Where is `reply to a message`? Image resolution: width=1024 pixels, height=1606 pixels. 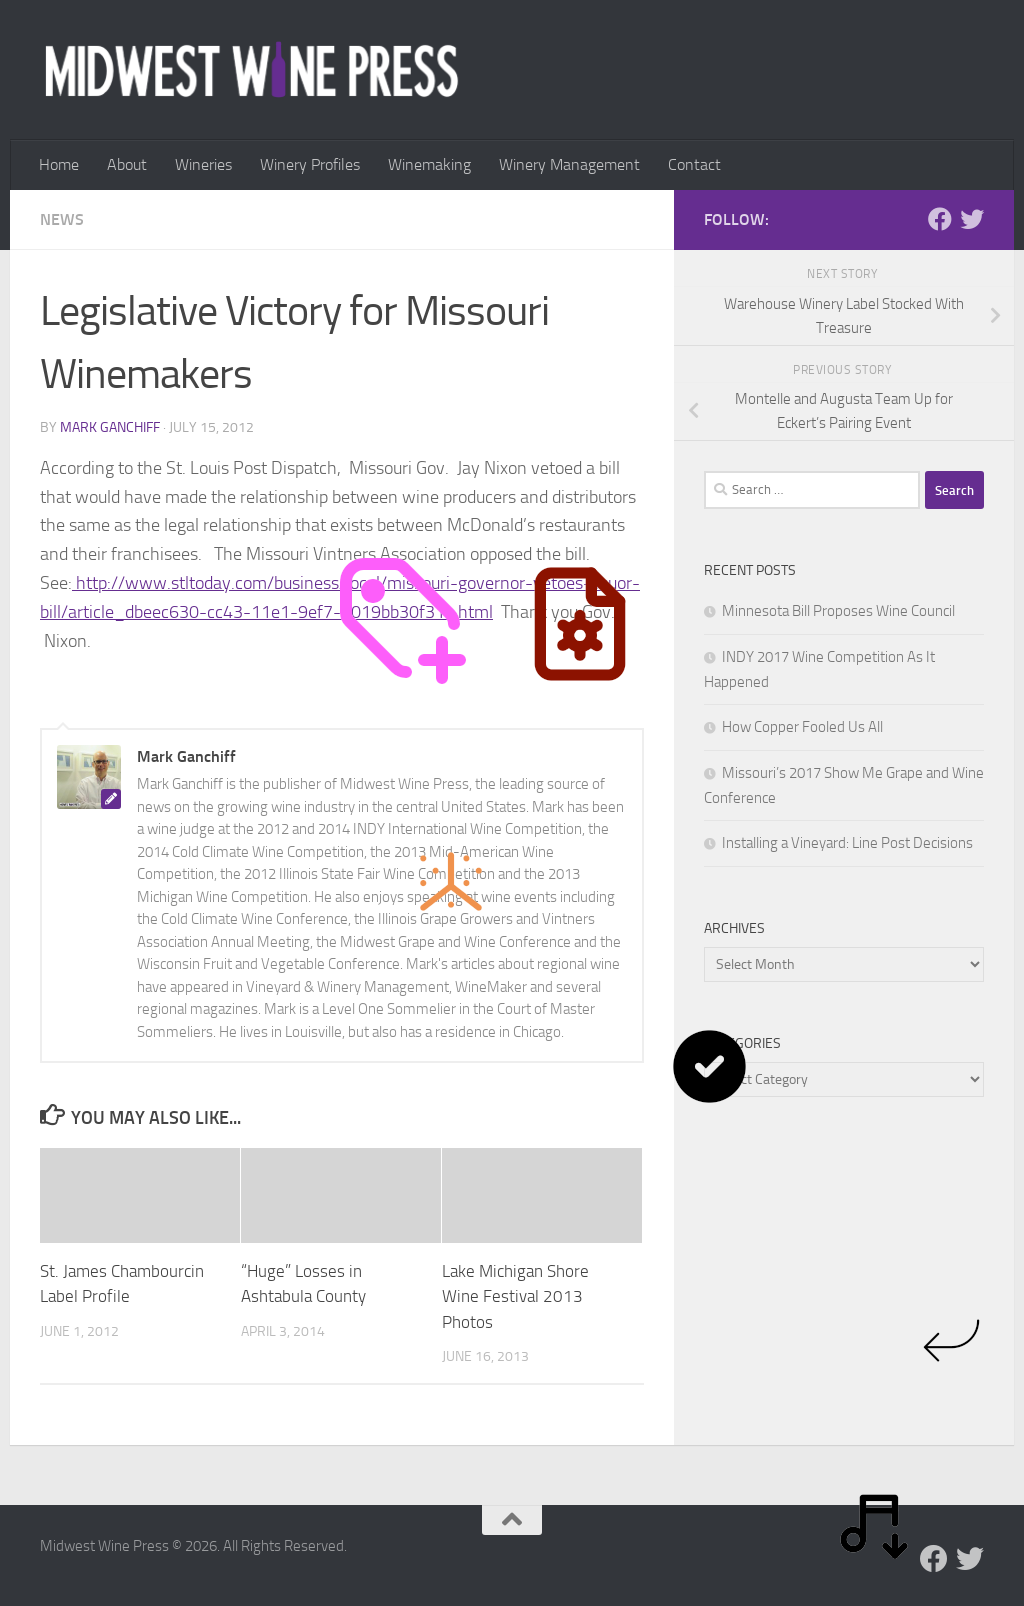
reply to a message is located at coordinates (951, 1340).